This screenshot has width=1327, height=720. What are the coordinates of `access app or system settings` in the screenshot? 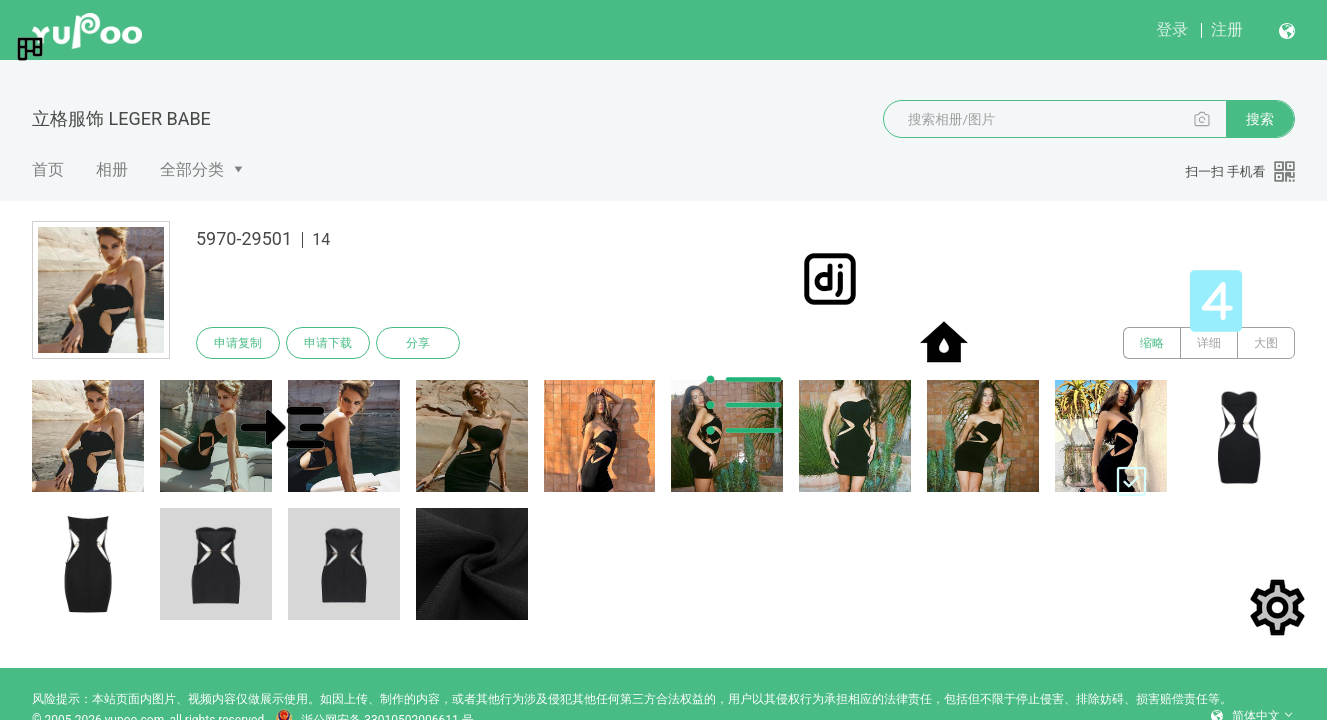 It's located at (1277, 607).